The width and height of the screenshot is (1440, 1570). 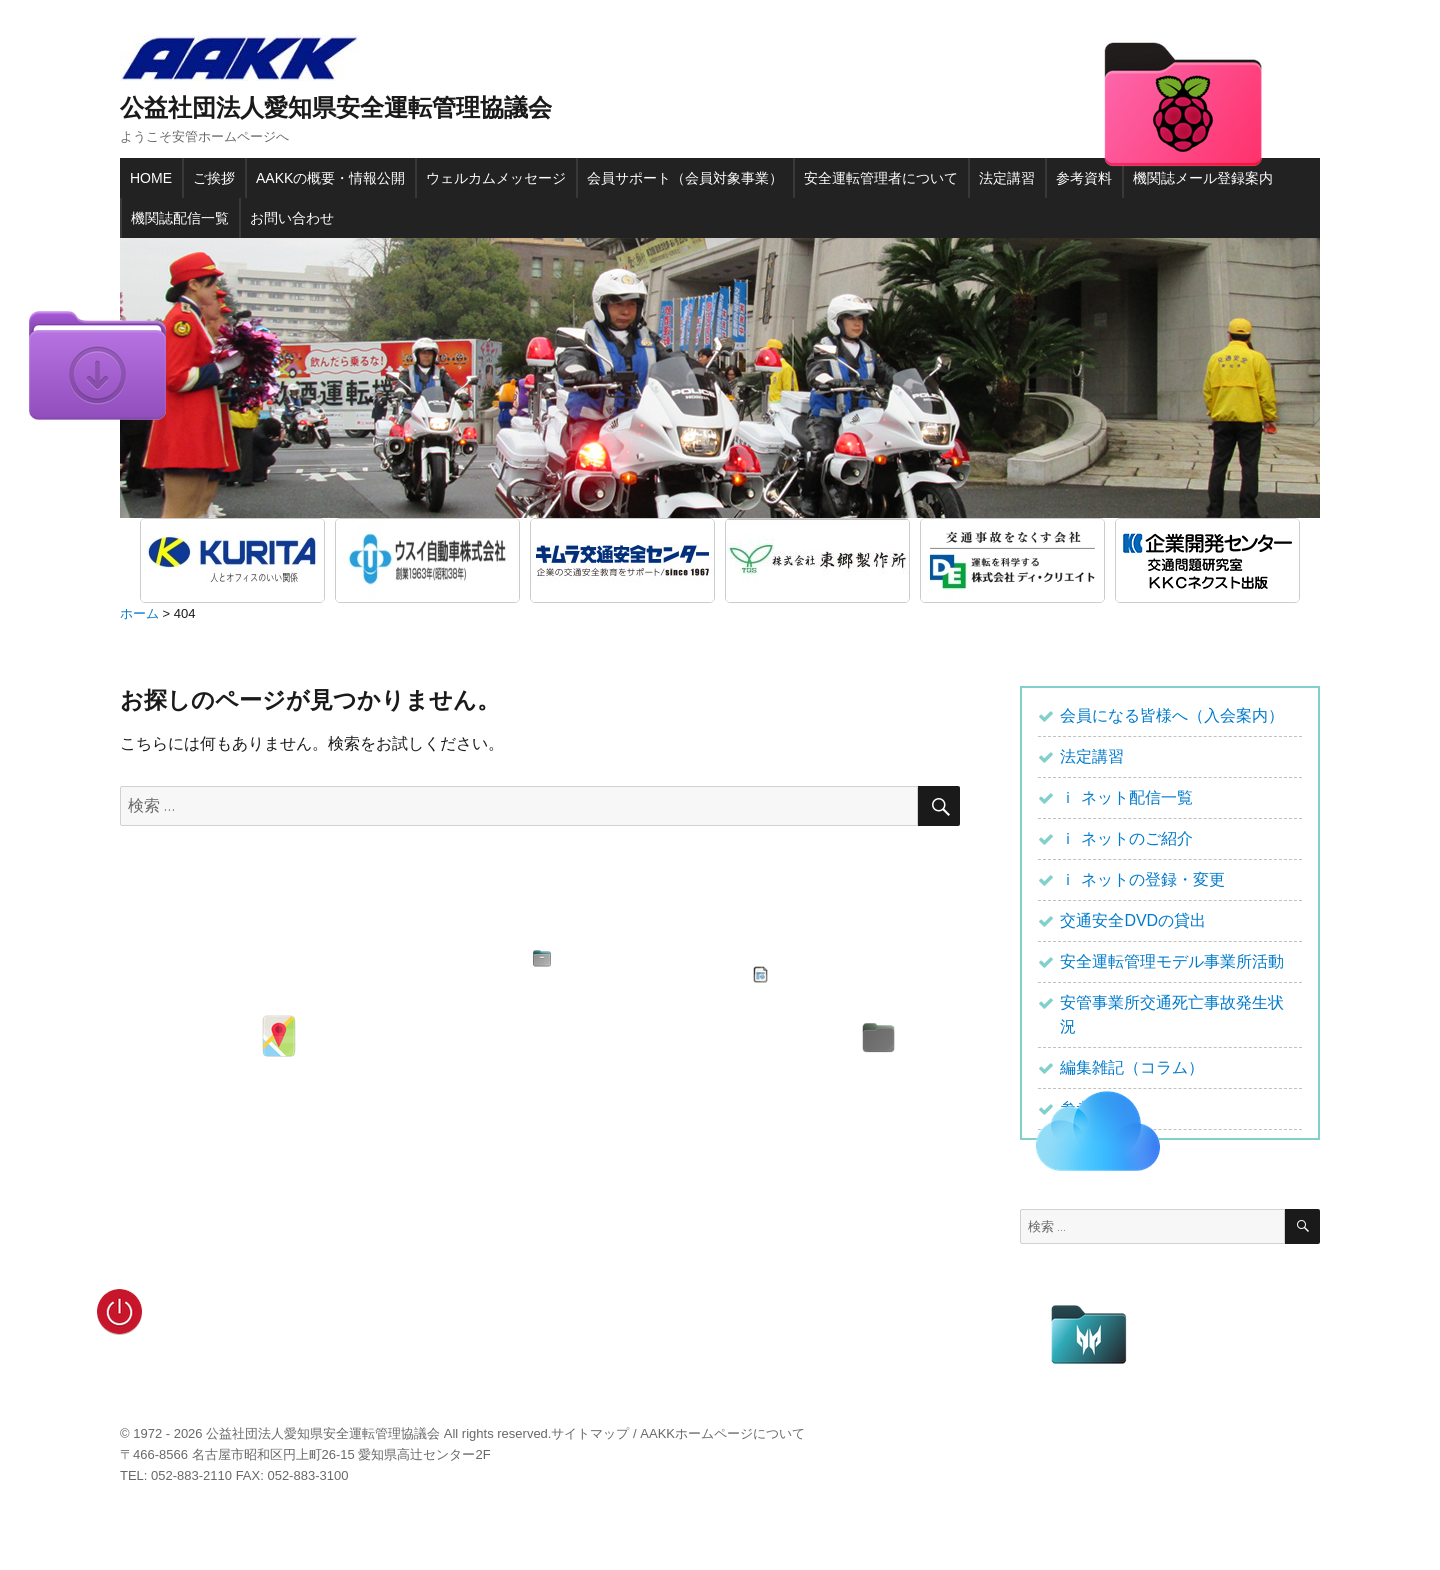 I want to click on a libreoffice web document file, so click(x=760, y=974).